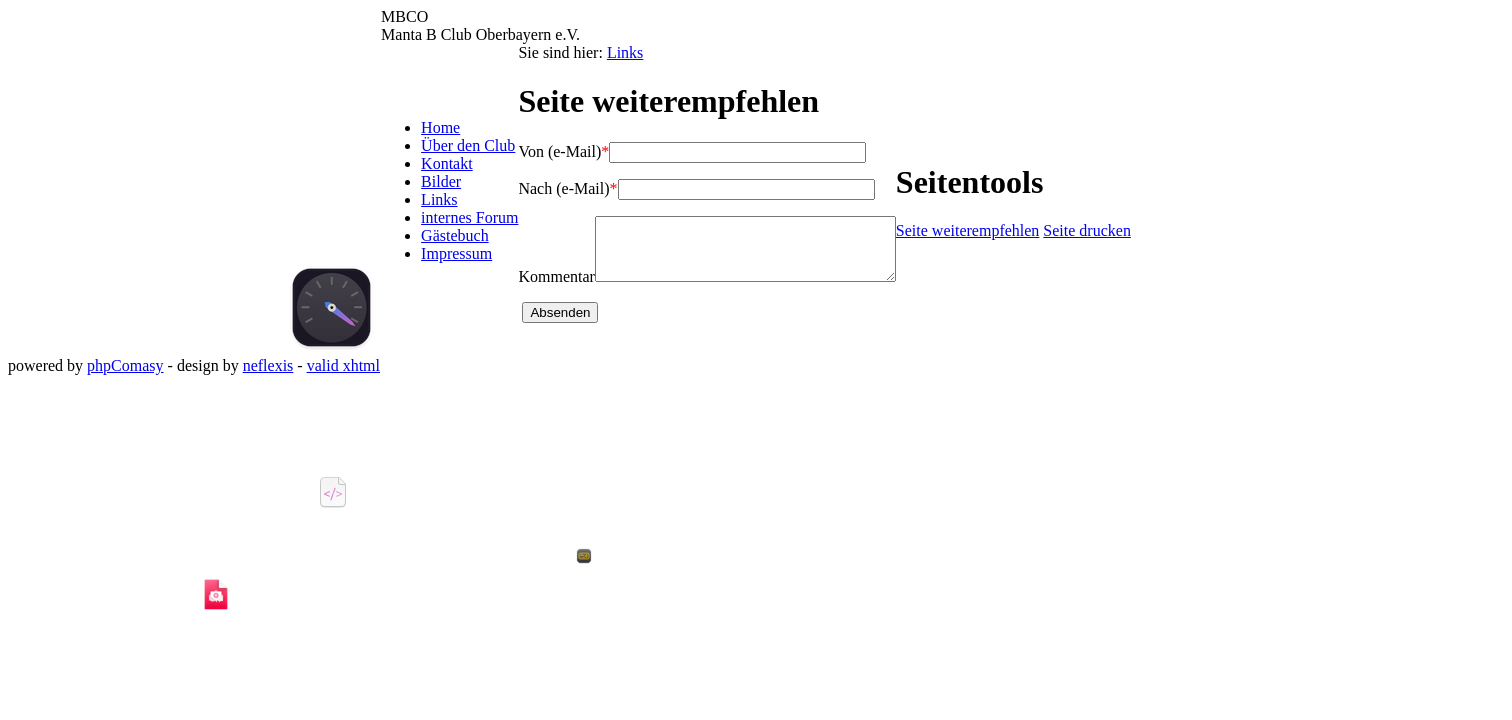 This screenshot has height=720, width=1512. Describe the element at coordinates (333, 492) in the screenshot. I see `an xml file type indicator` at that location.